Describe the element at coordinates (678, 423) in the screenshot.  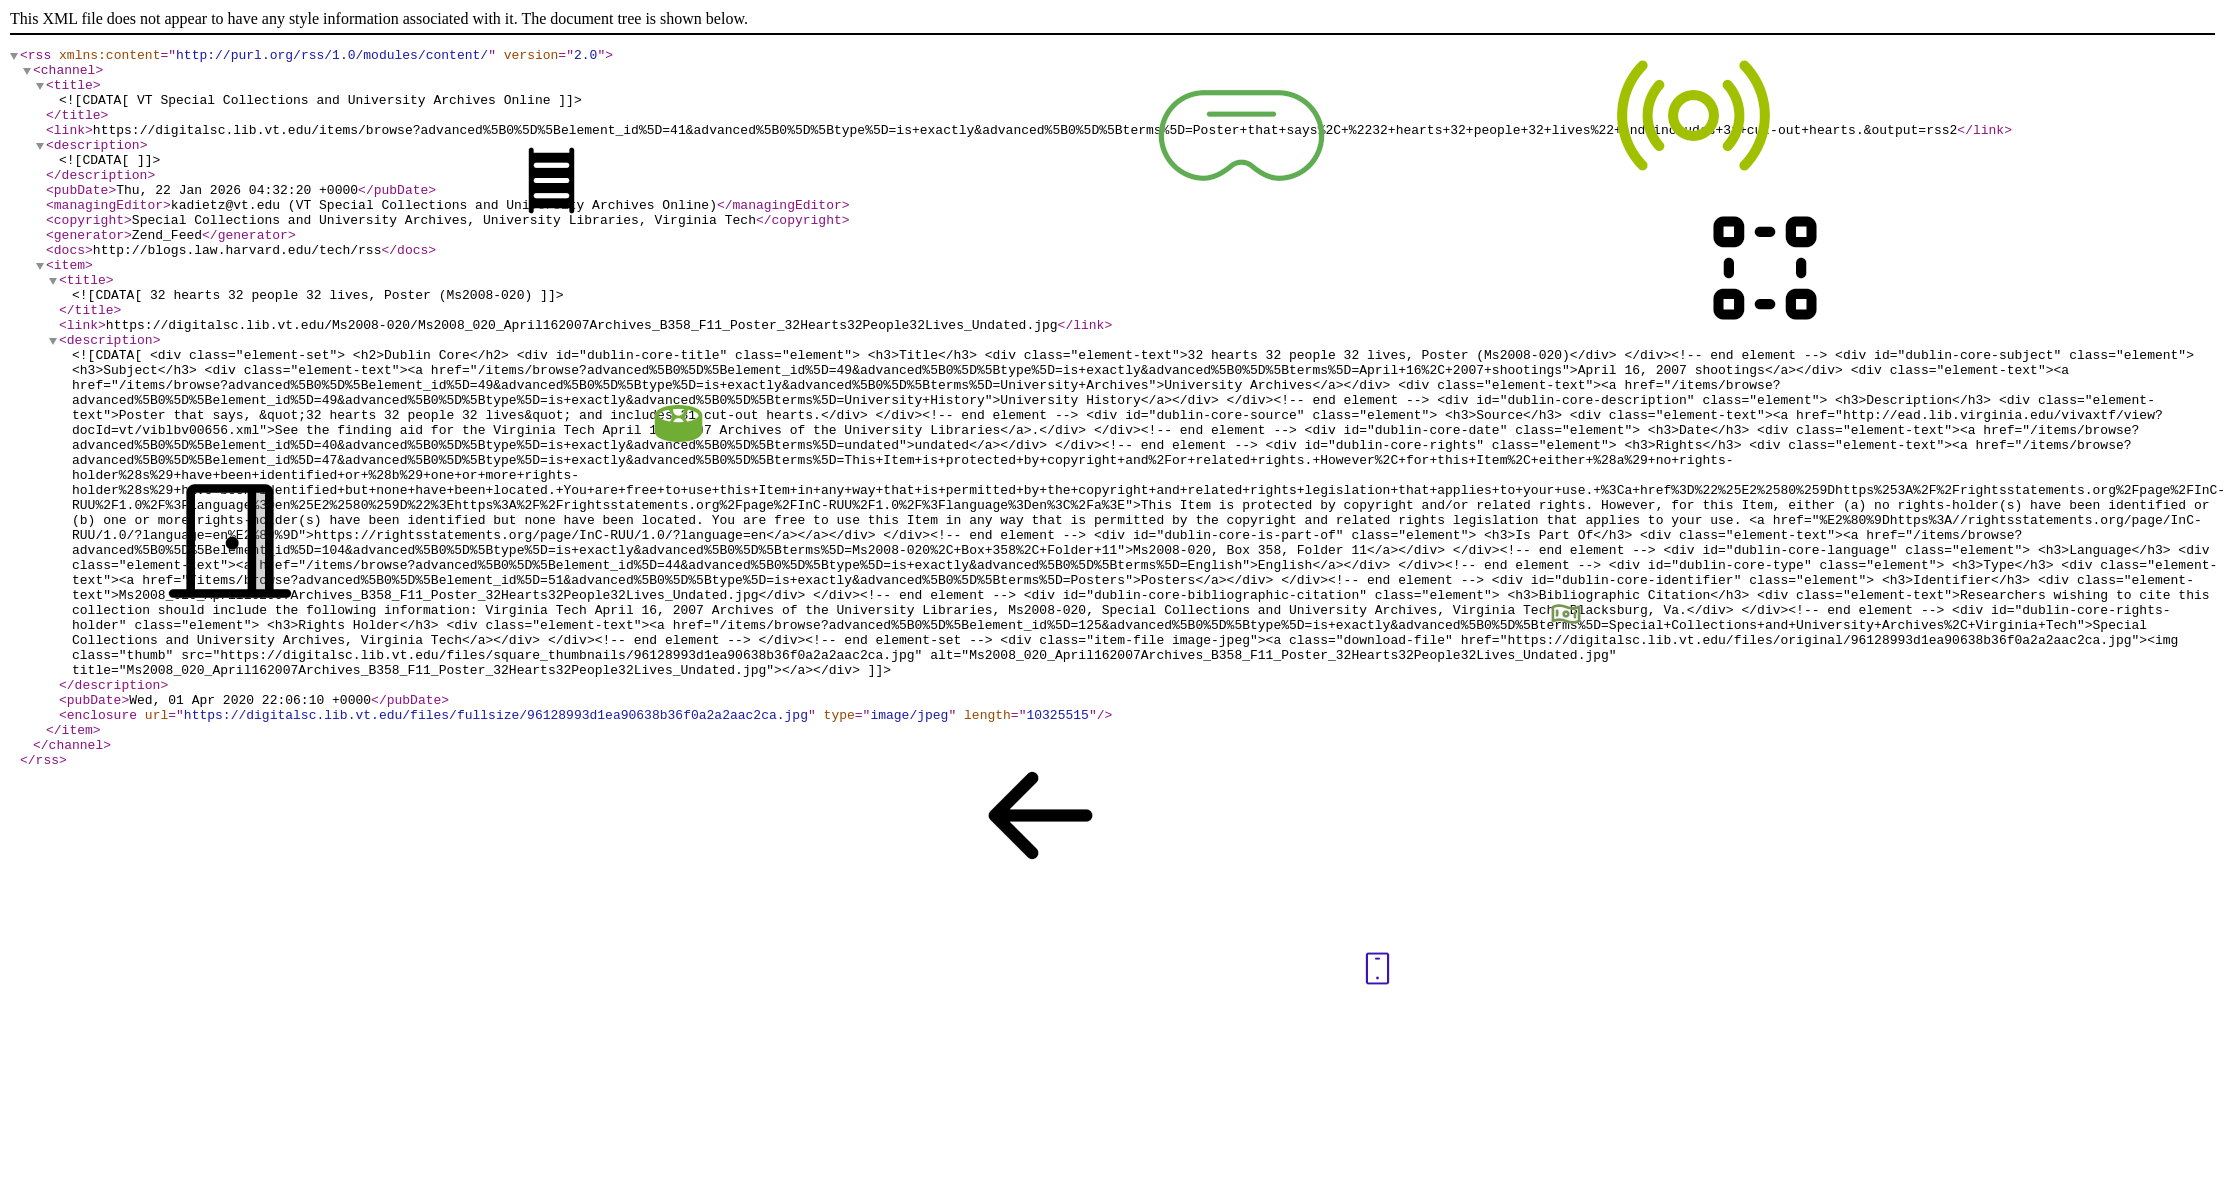
I see `access steel drum or percussion sounds` at that location.